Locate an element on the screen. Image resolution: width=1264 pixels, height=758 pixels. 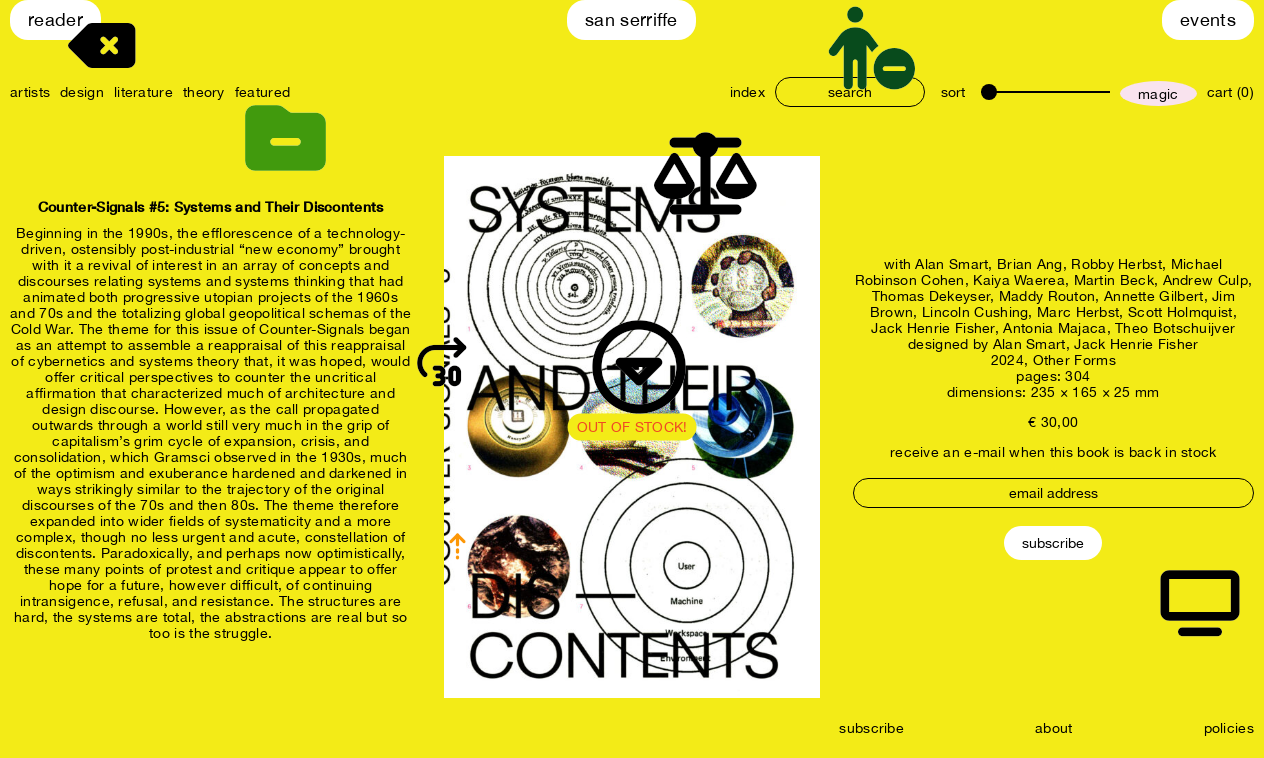
access legal terms or policies is located at coordinates (705, 173).